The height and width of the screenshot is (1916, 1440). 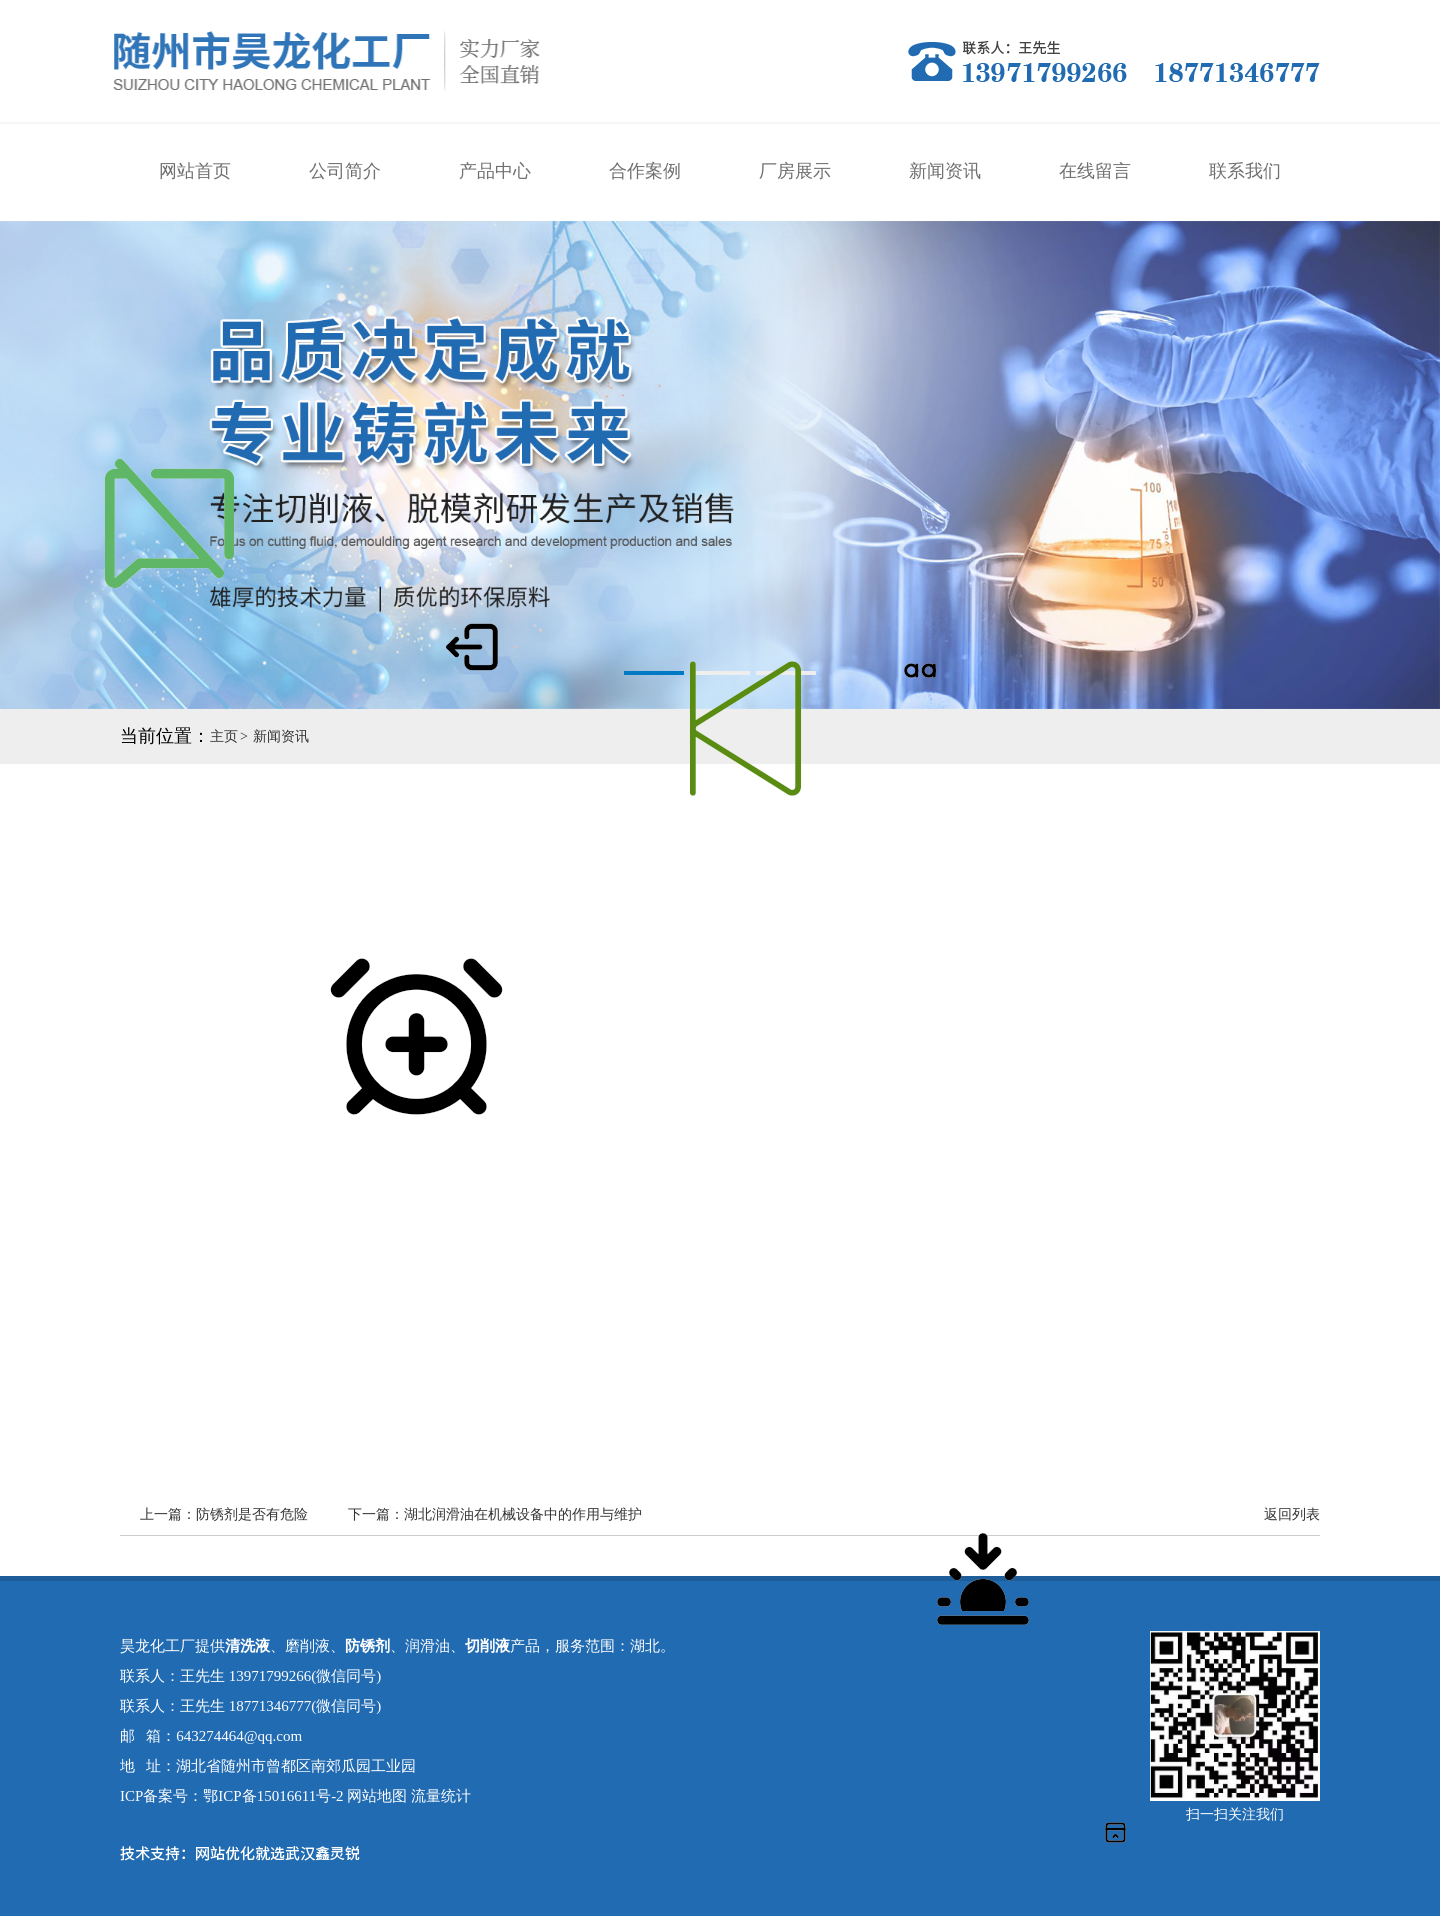 What do you see at coordinates (983, 1579) in the screenshot?
I see `indicates sunset or evening time` at bounding box center [983, 1579].